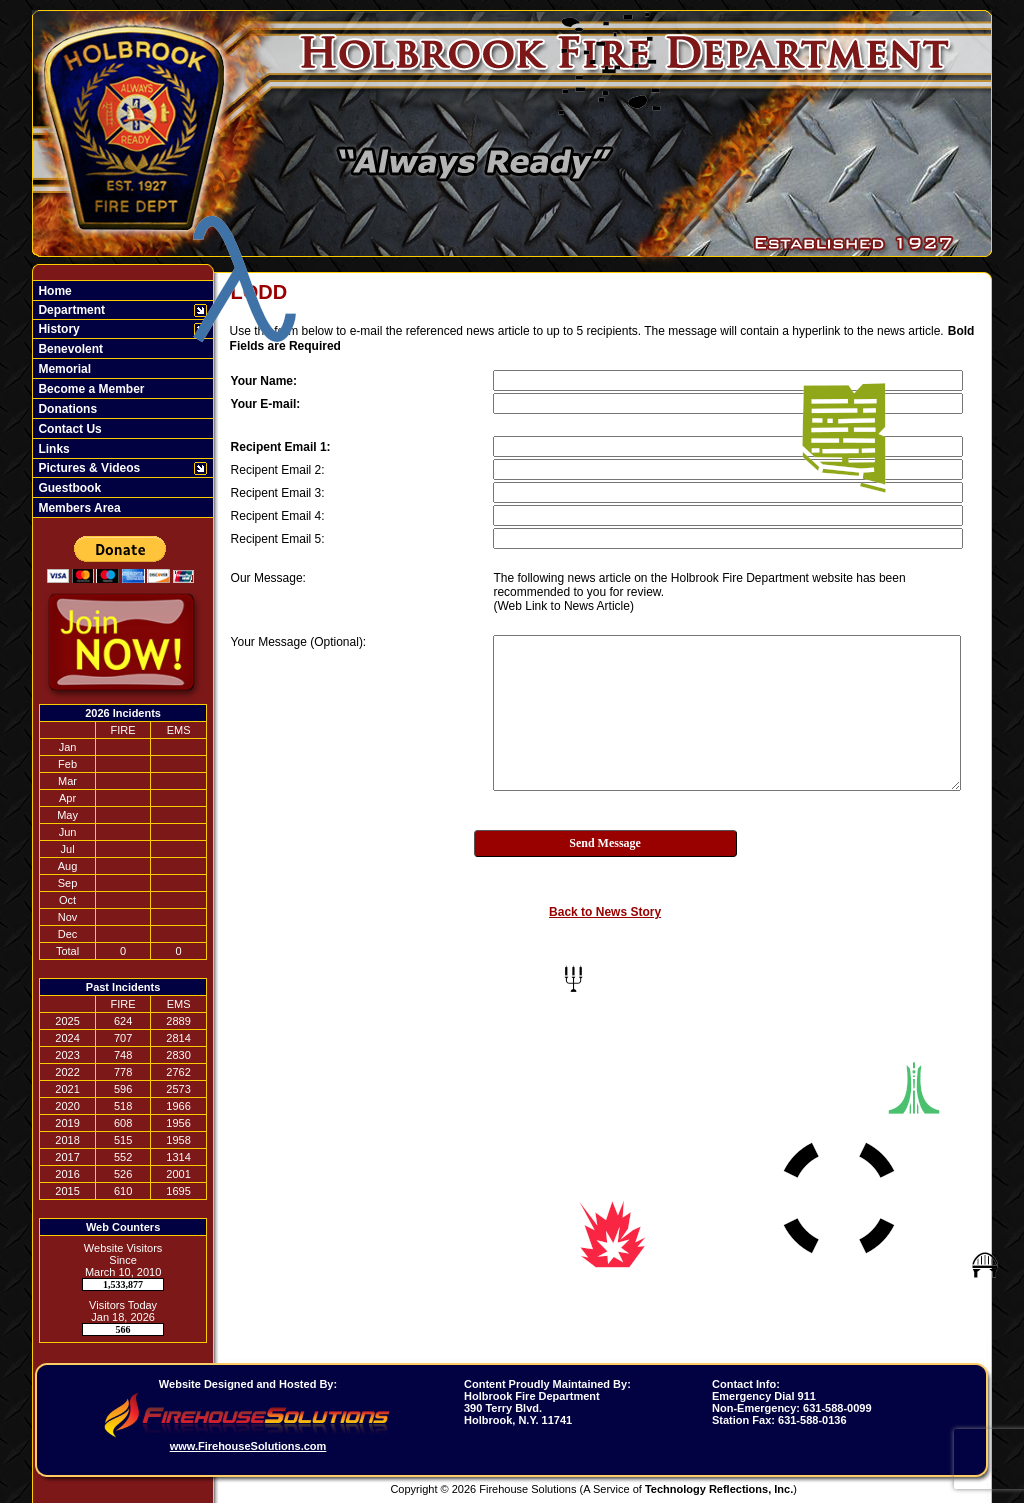 The image size is (1024, 1503). I want to click on indicates screen damage or impact effect, so click(612, 1234).